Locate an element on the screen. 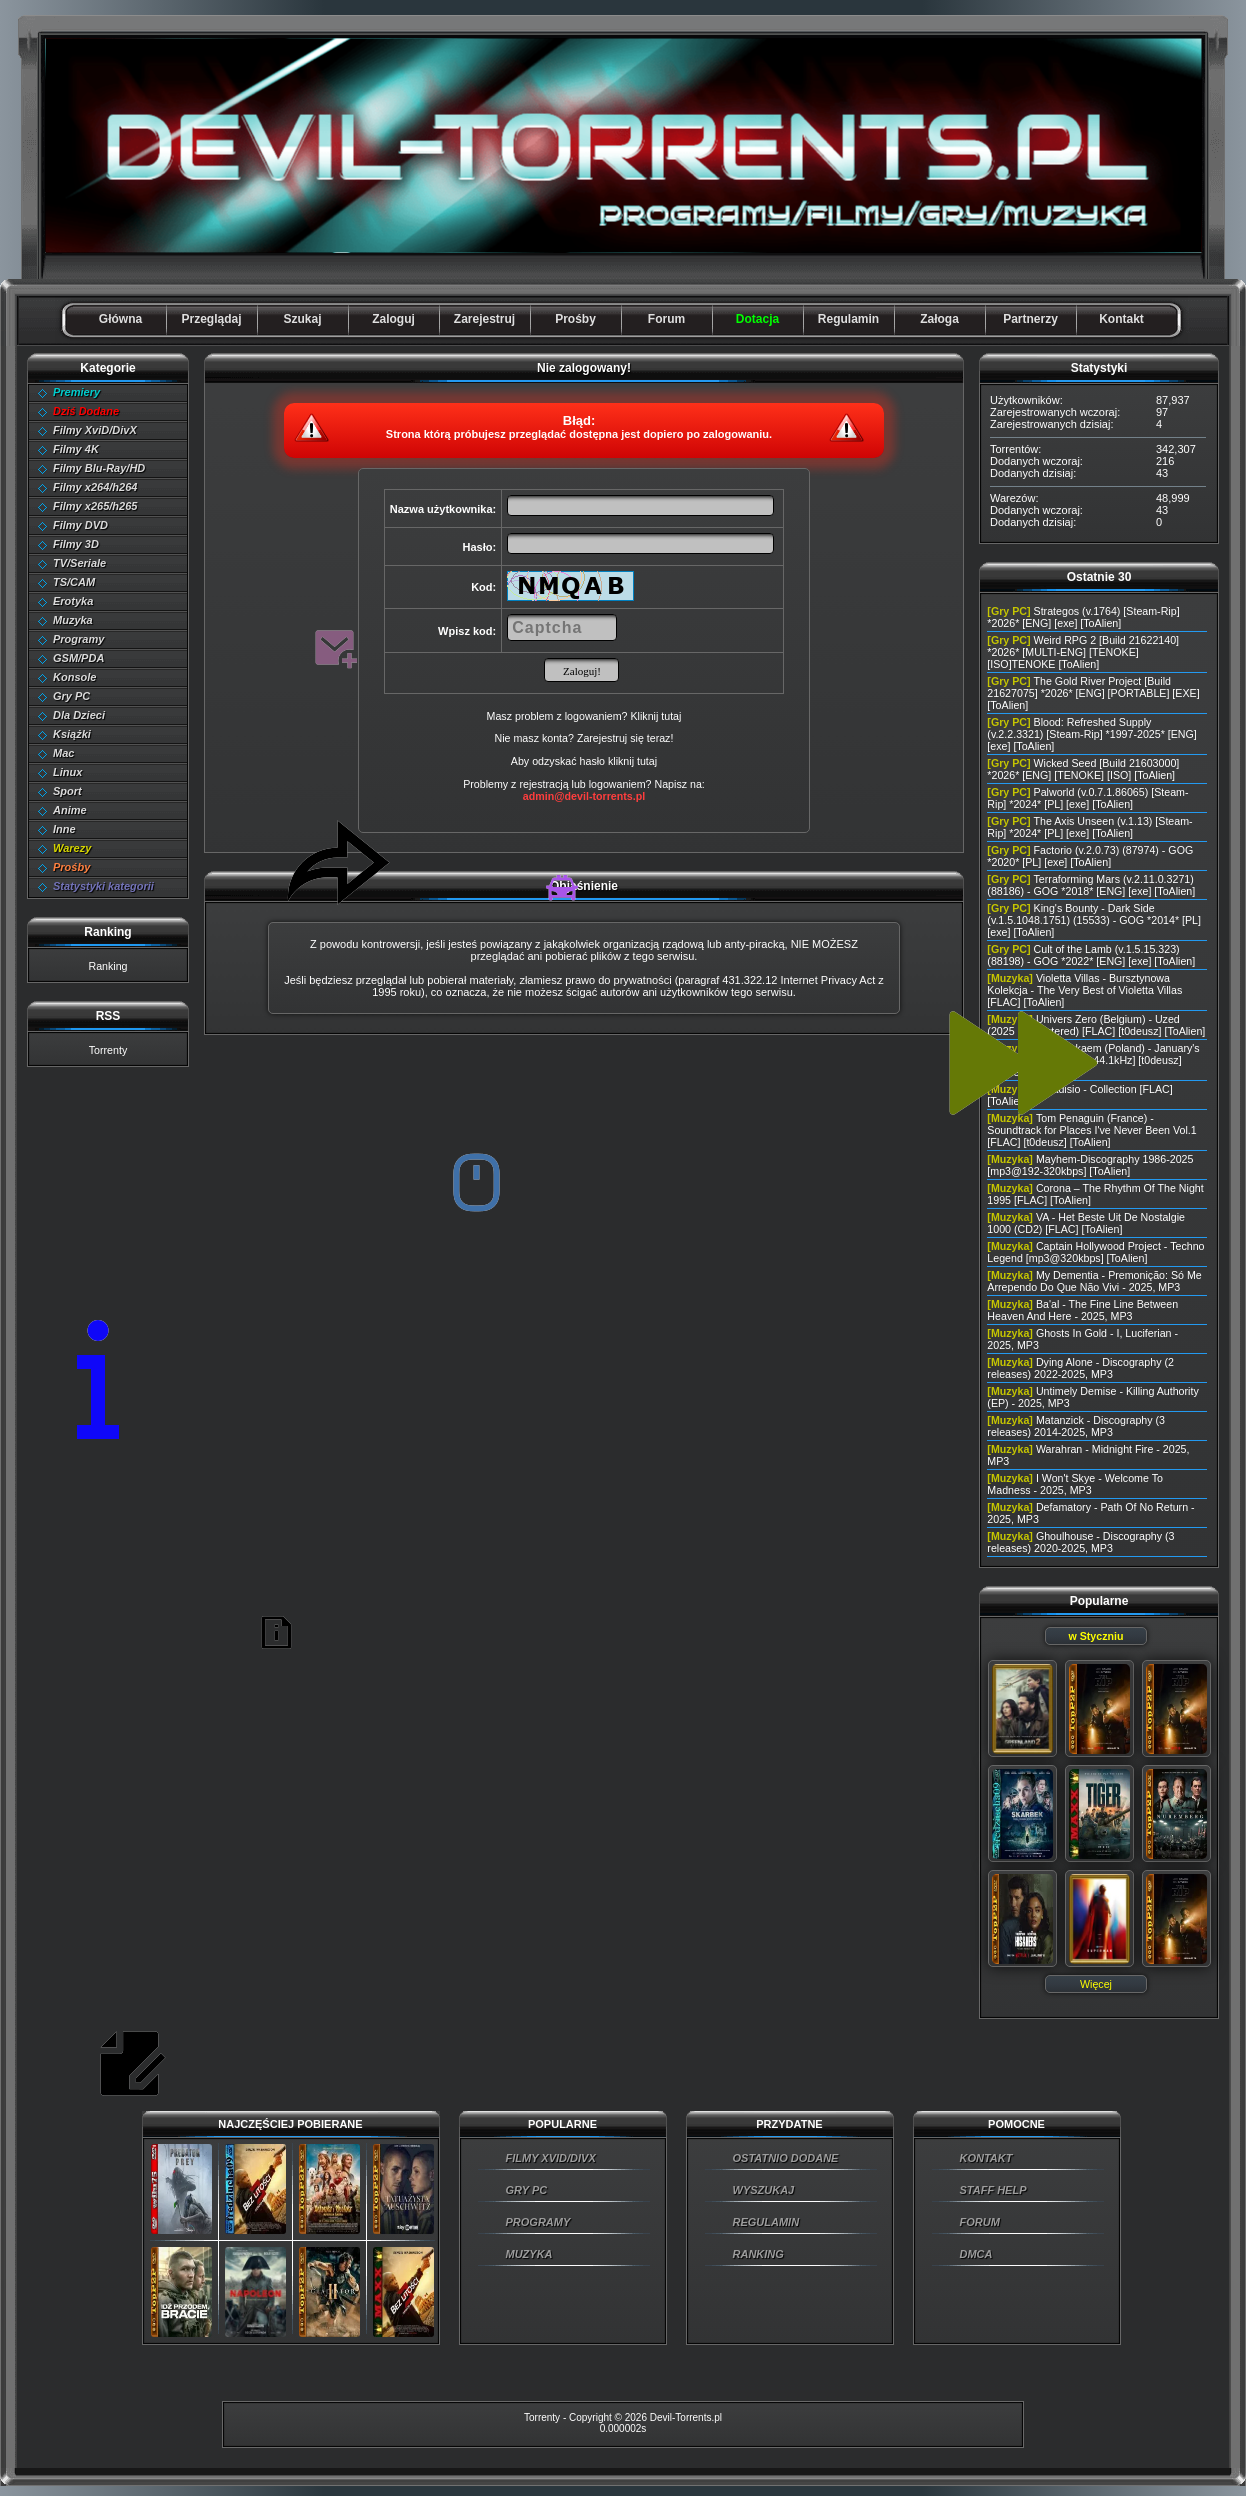  view nearby police stations or services is located at coordinates (562, 887).